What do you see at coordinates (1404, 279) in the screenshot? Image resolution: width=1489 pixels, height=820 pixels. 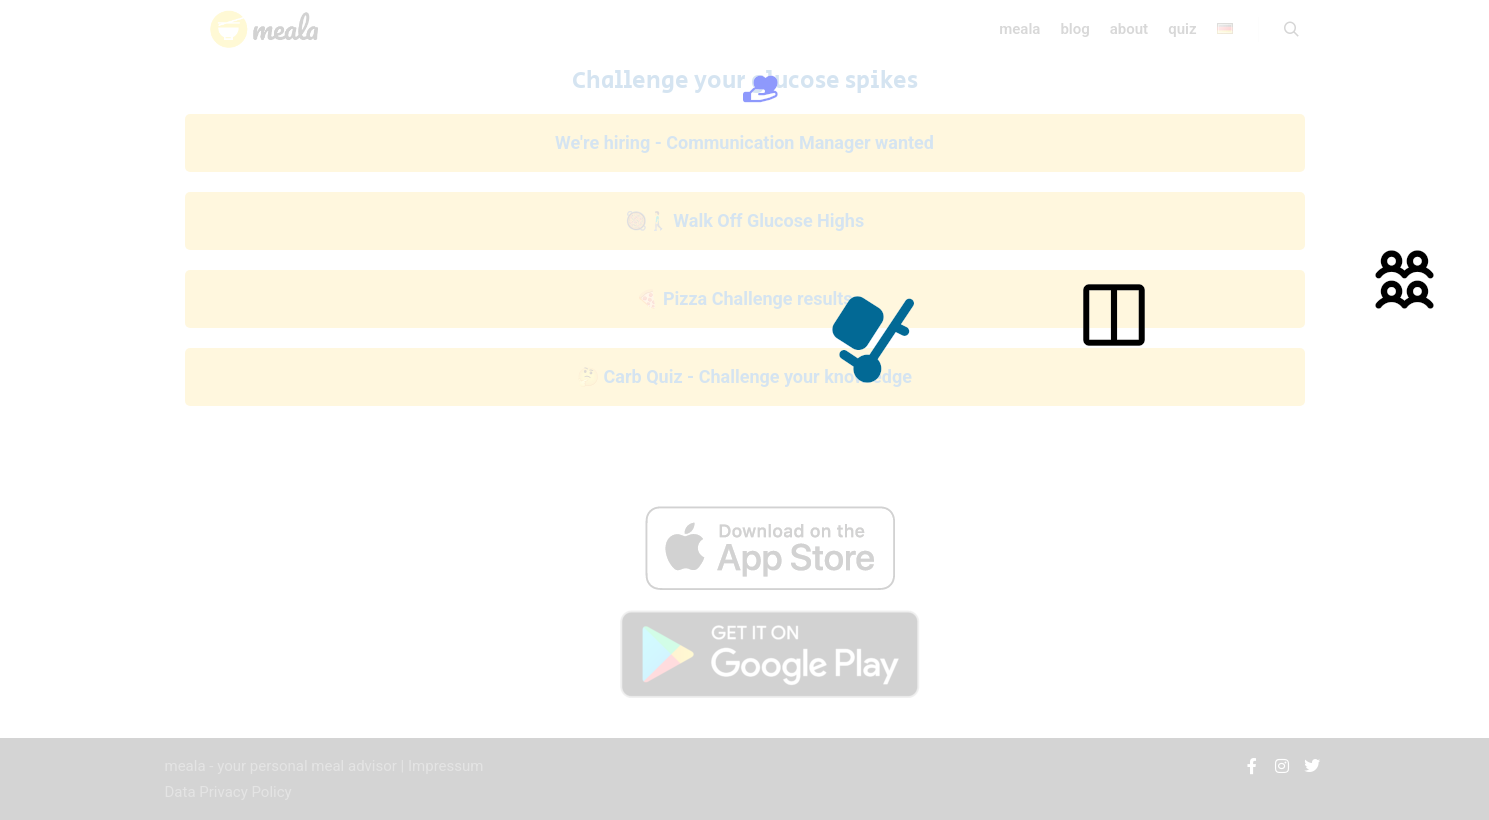 I see `view all team members` at bounding box center [1404, 279].